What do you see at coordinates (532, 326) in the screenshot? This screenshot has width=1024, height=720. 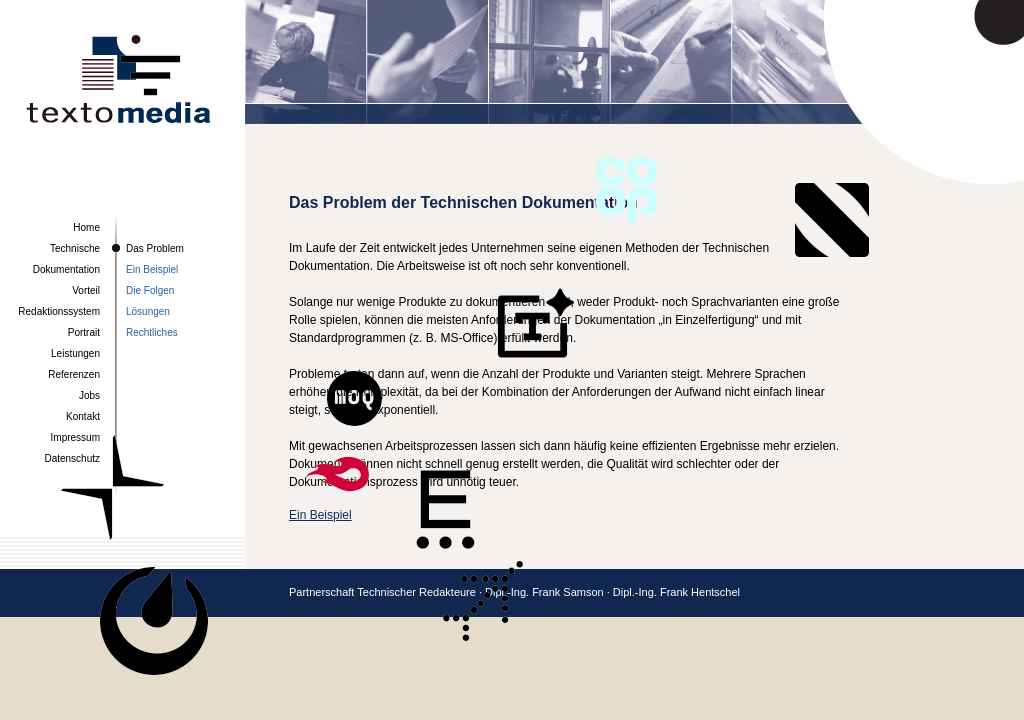 I see `generate text using AI` at bounding box center [532, 326].